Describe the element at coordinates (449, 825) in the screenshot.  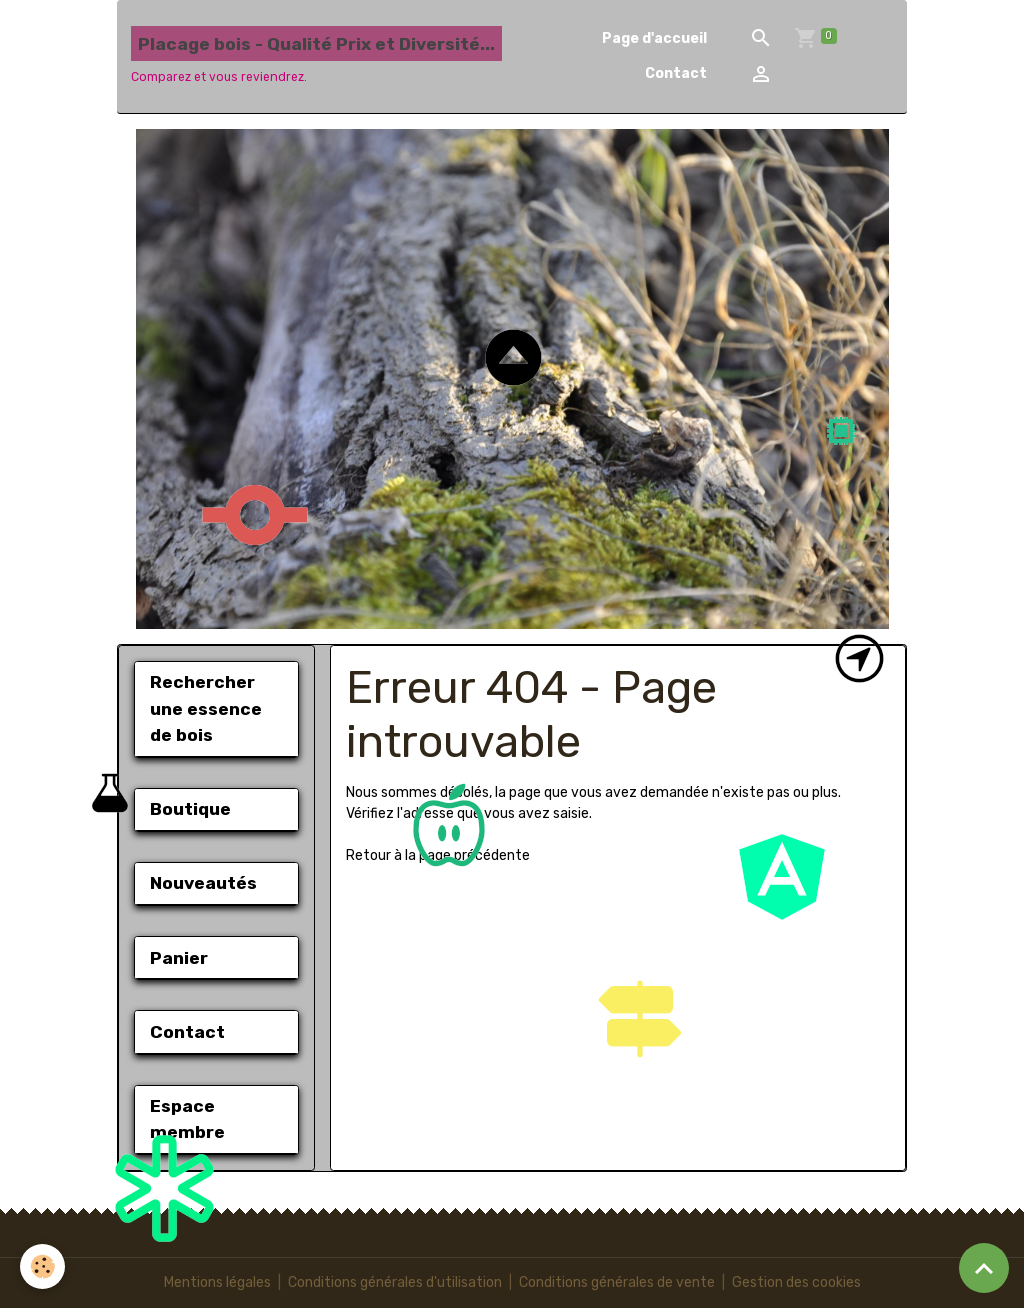
I see `view nutrition information` at that location.